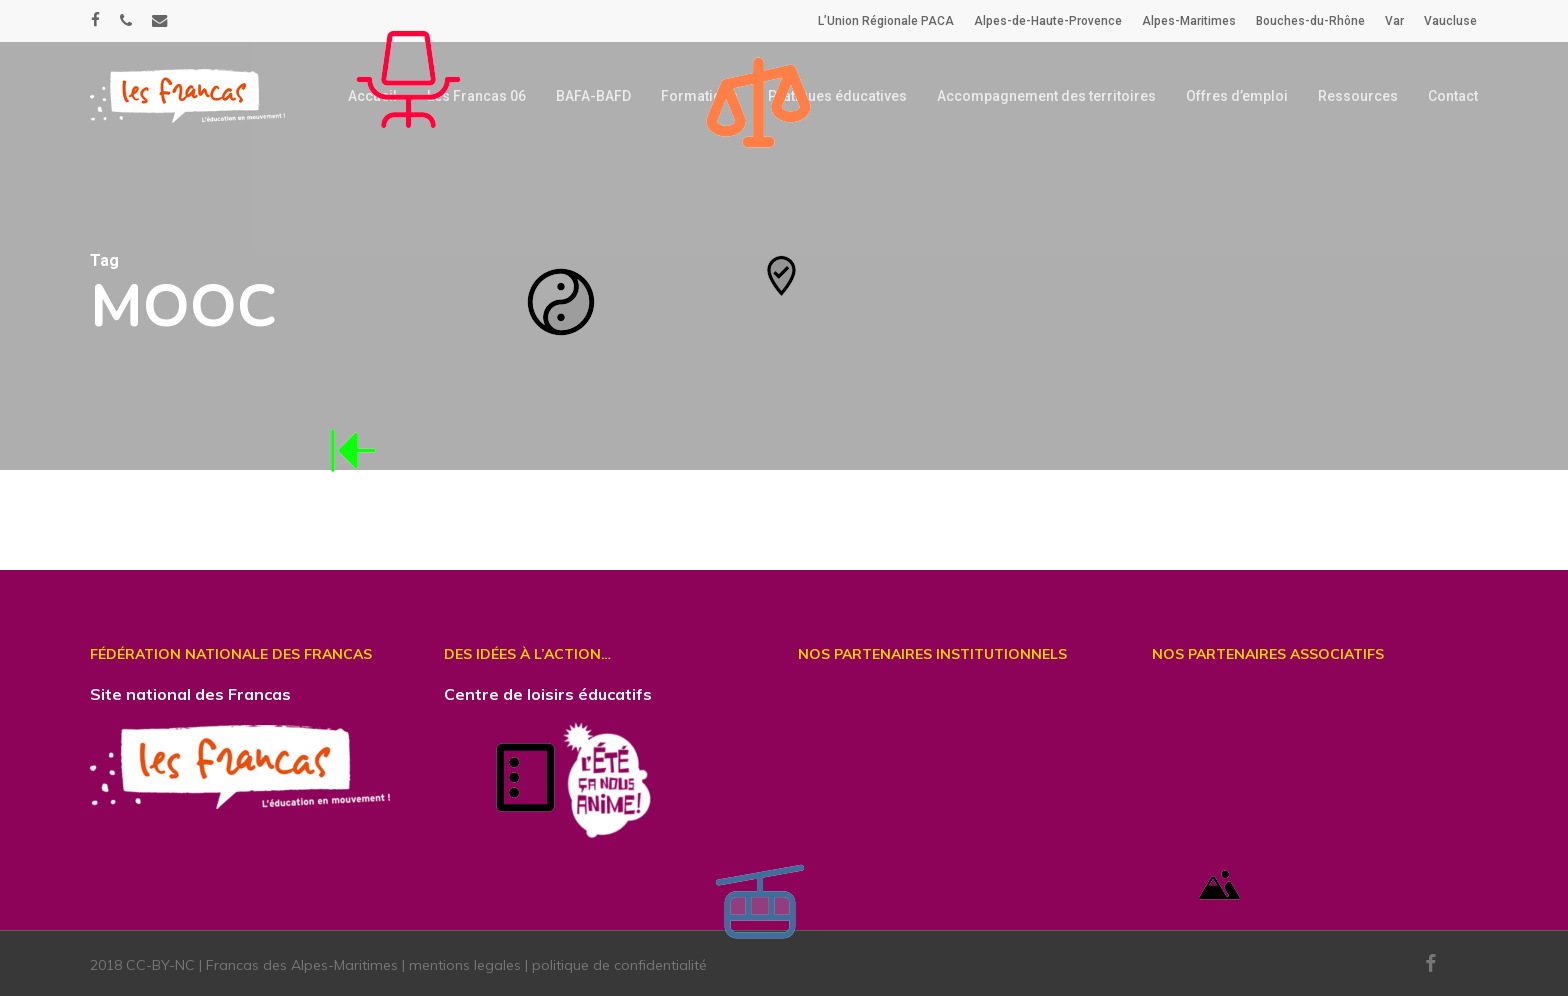  I want to click on access legal terms or policies, so click(758, 102).